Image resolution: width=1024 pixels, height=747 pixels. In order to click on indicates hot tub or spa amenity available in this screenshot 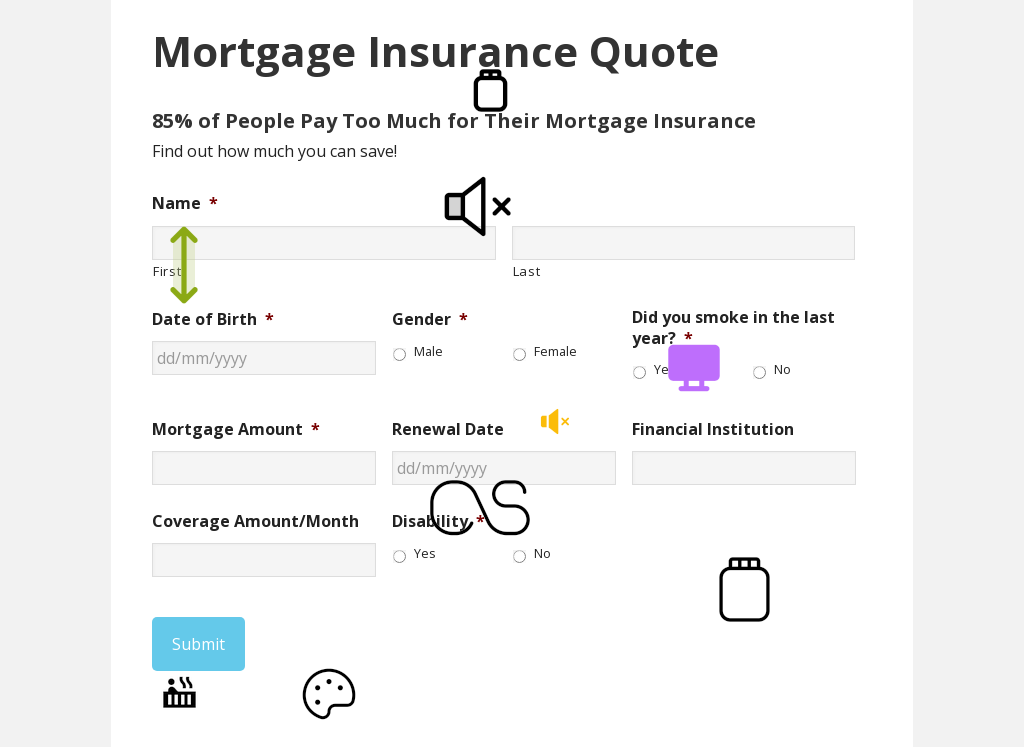, I will do `click(179, 691)`.